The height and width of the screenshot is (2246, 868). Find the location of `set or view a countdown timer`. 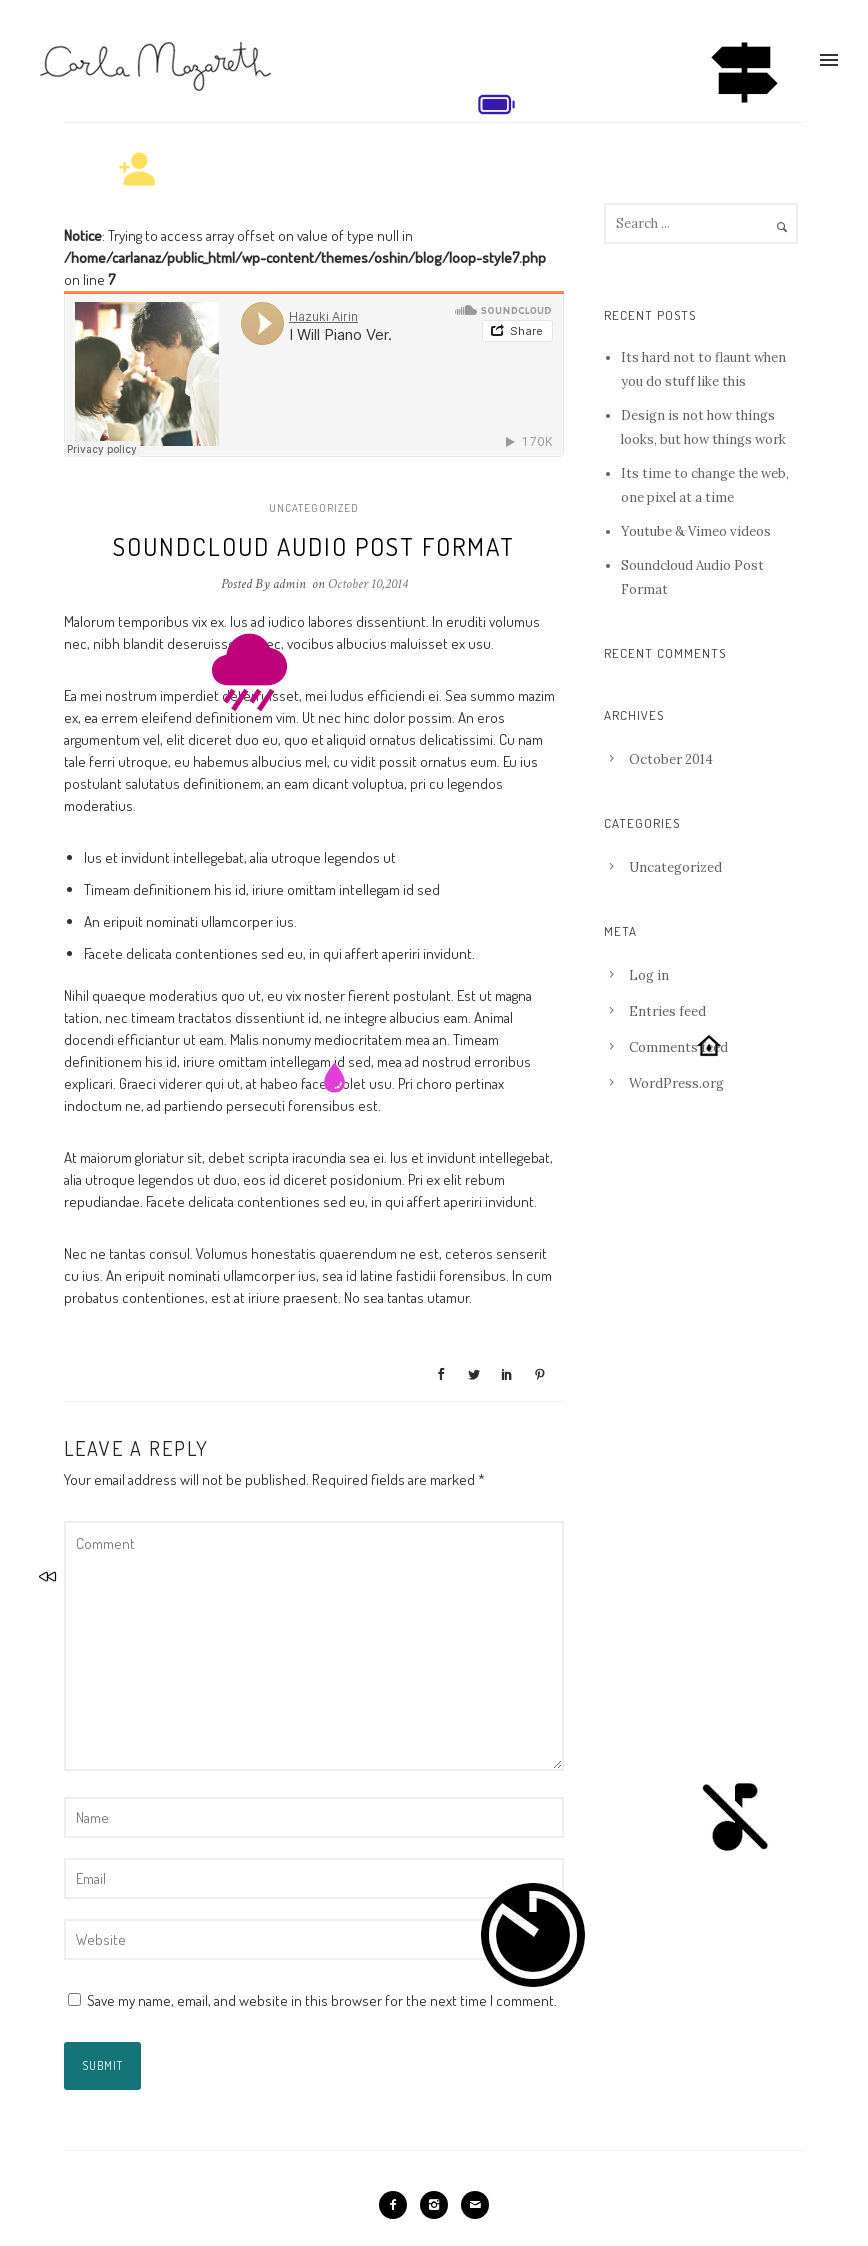

set or view a countdown timer is located at coordinates (533, 1935).